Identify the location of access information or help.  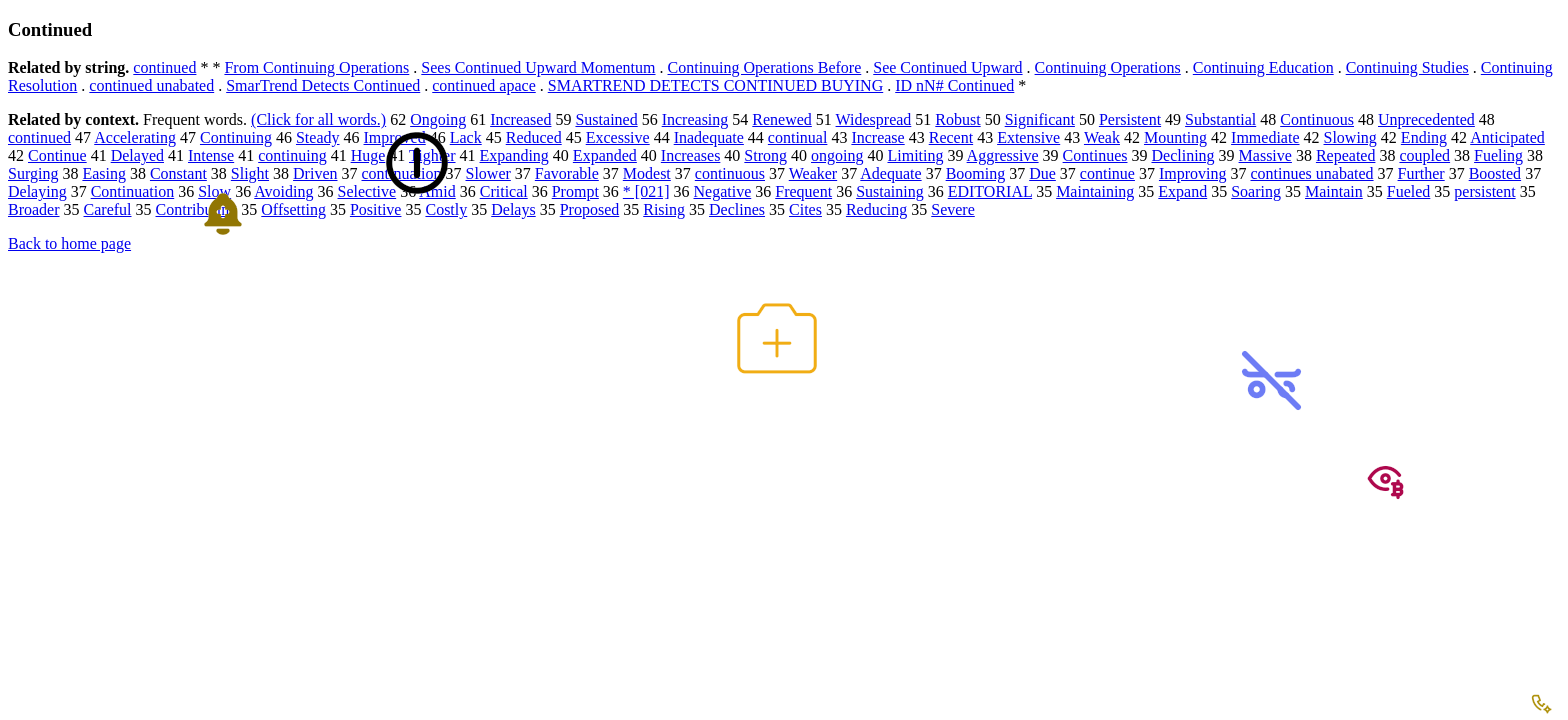
(417, 163).